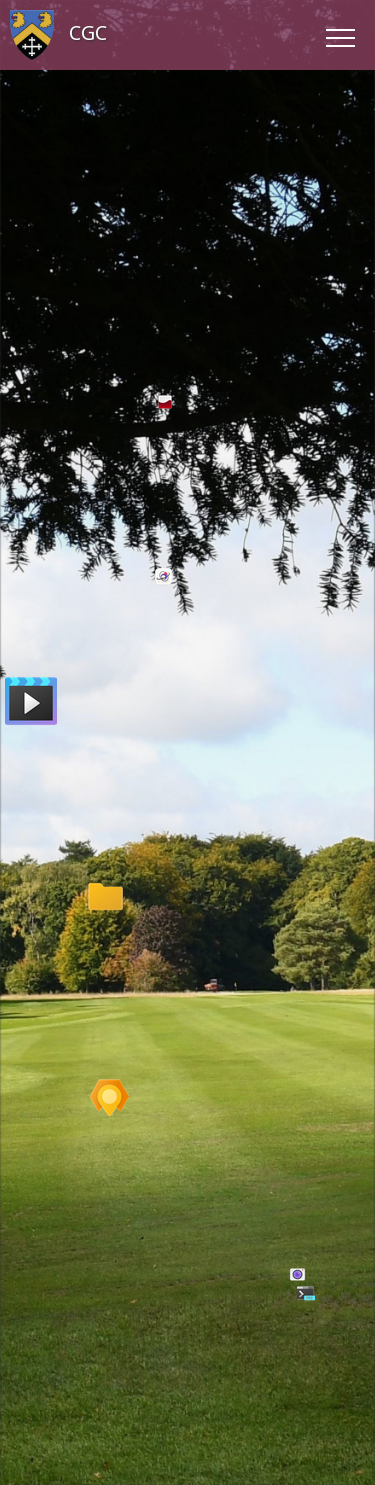  Describe the element at coordinates (297, 1274) in the screenshot. I see `open the camera app` at that location.